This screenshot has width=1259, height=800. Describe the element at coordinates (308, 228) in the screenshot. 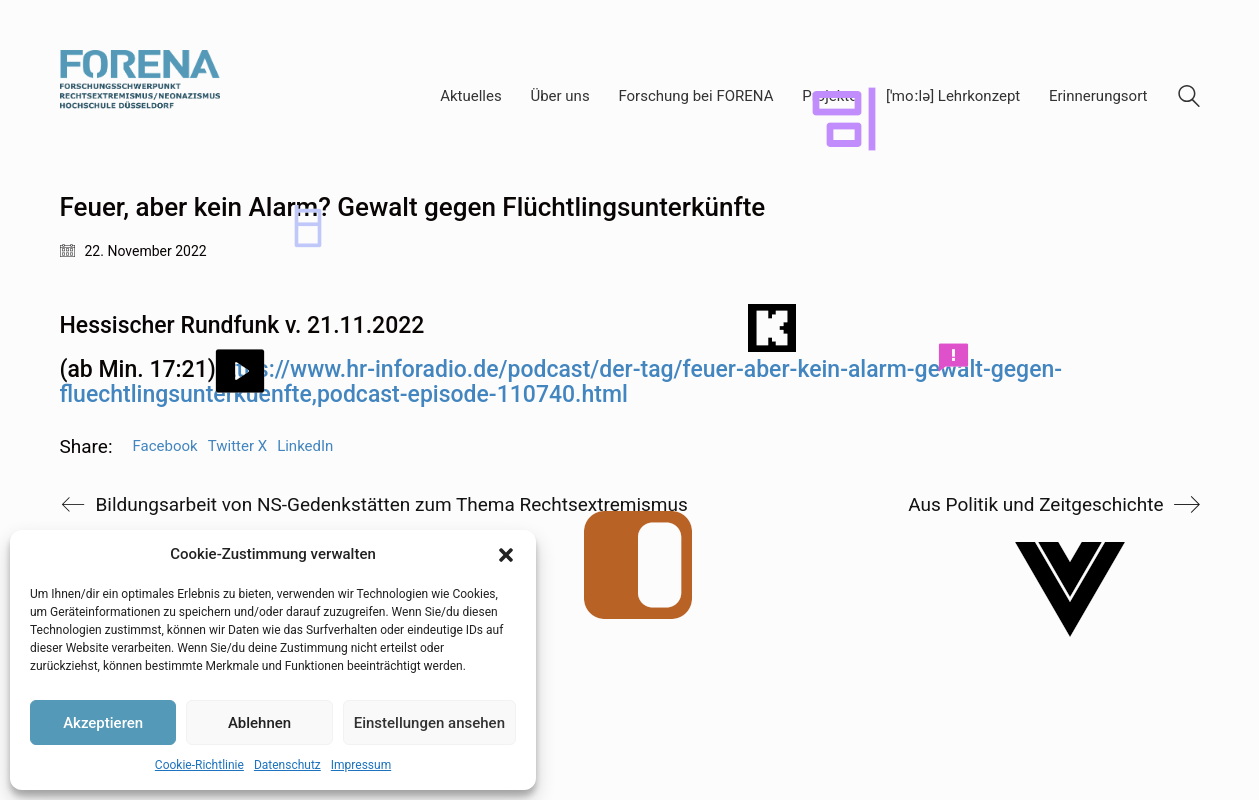

I see `access mobile device settings` at that location.